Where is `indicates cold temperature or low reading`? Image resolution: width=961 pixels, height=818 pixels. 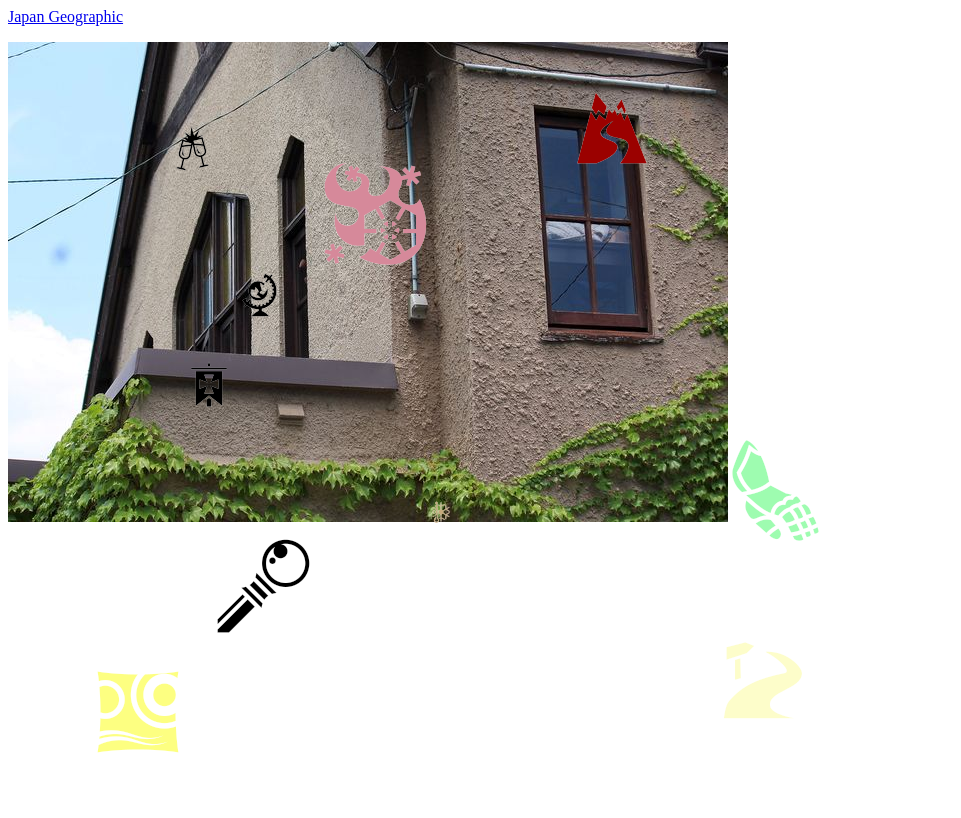 indicates cold temperature or low reading is located at coordinates (441, 512).